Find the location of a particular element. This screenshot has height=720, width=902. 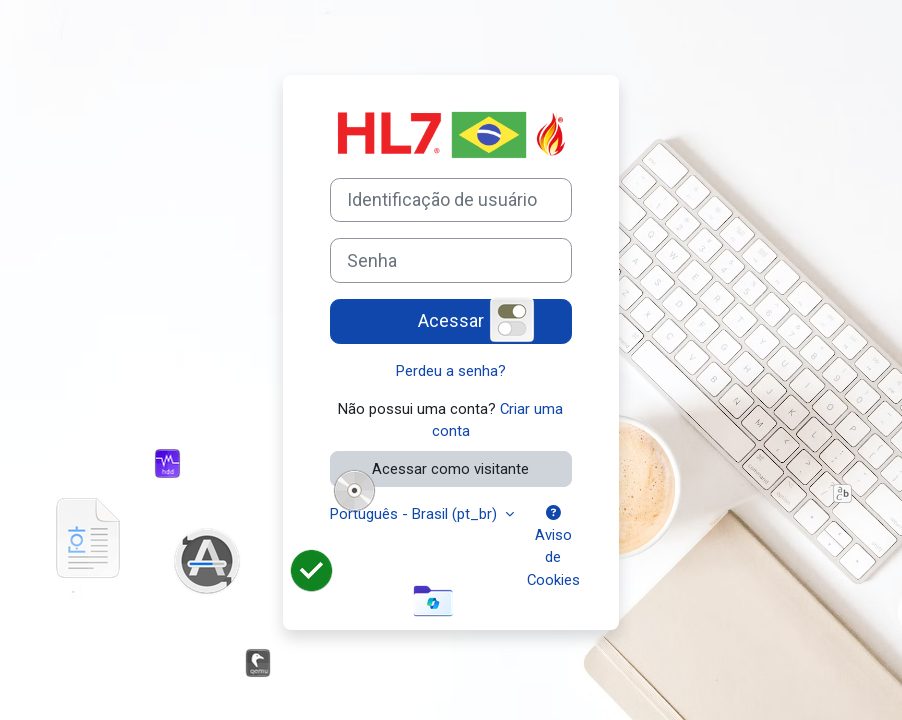

open a Hangul Word Processor (.hwp) document is located at coordinates (88, 538).